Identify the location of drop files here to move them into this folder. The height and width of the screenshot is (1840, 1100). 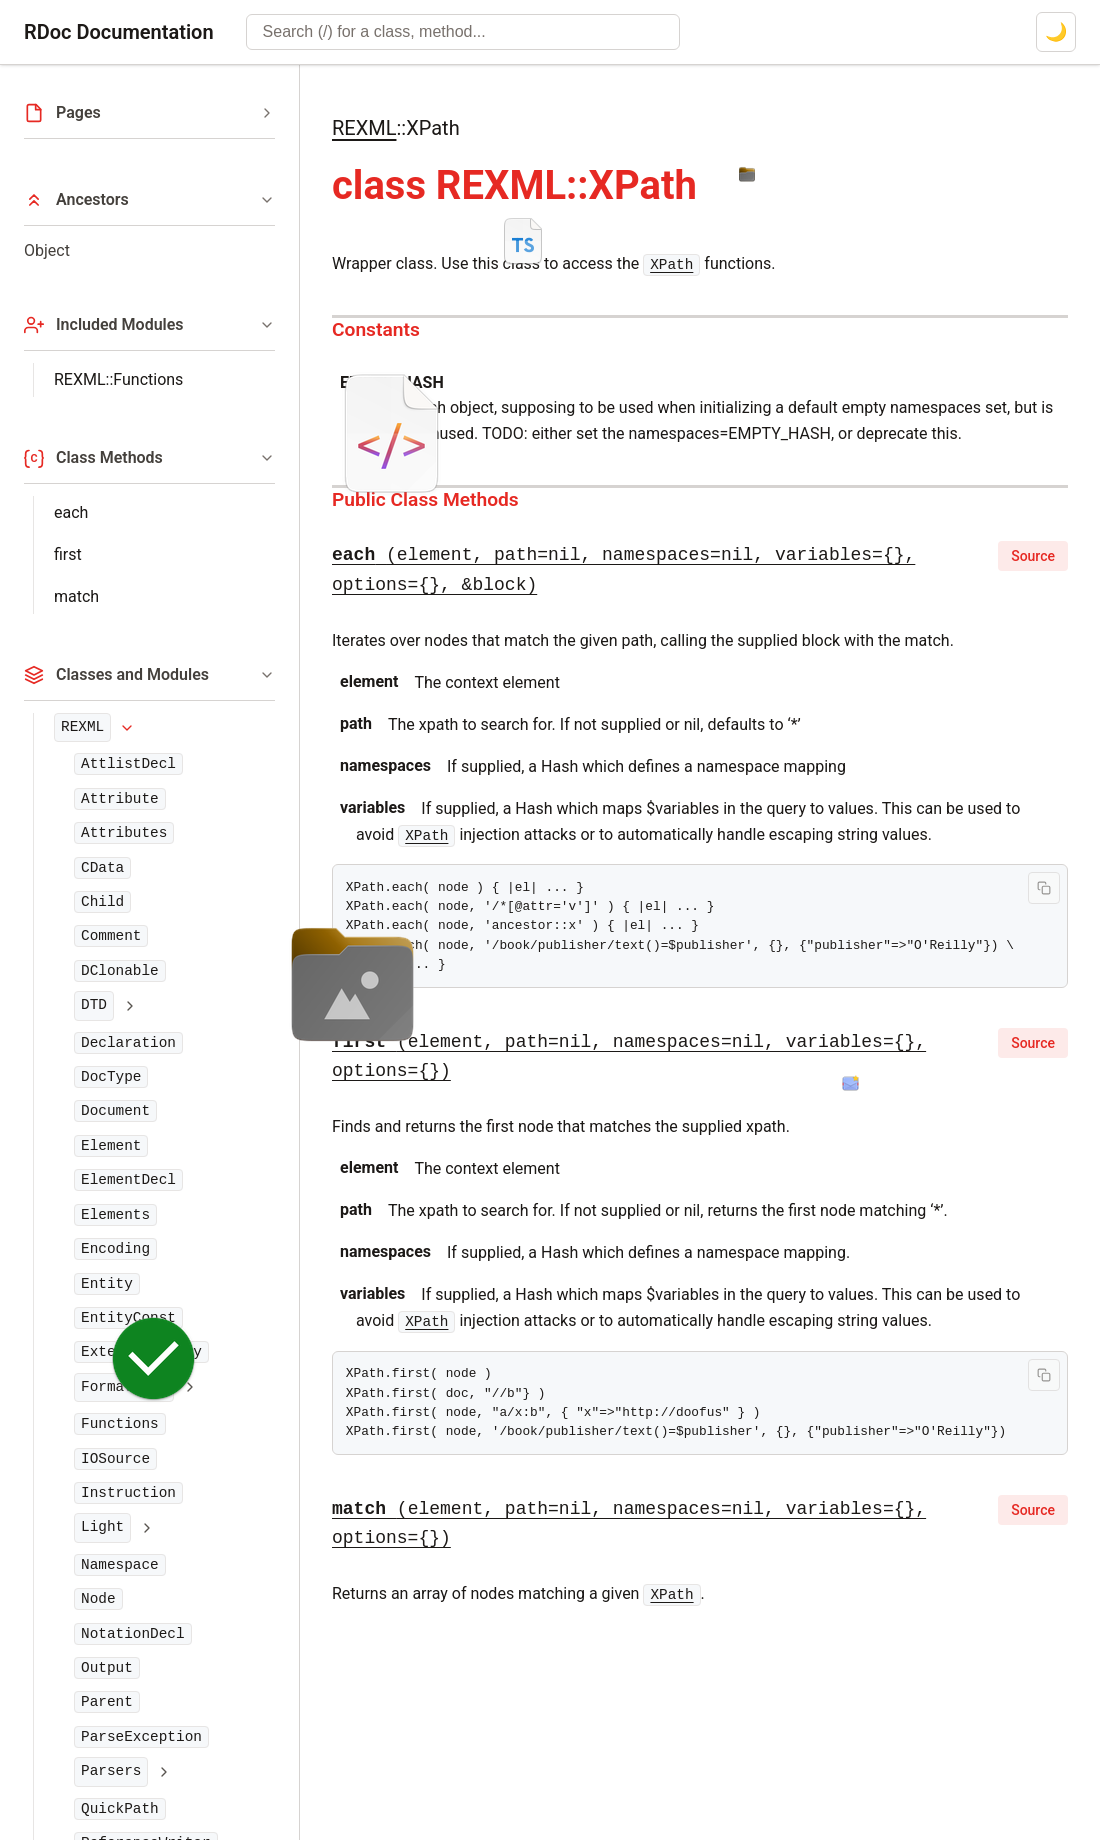
(747, 174).